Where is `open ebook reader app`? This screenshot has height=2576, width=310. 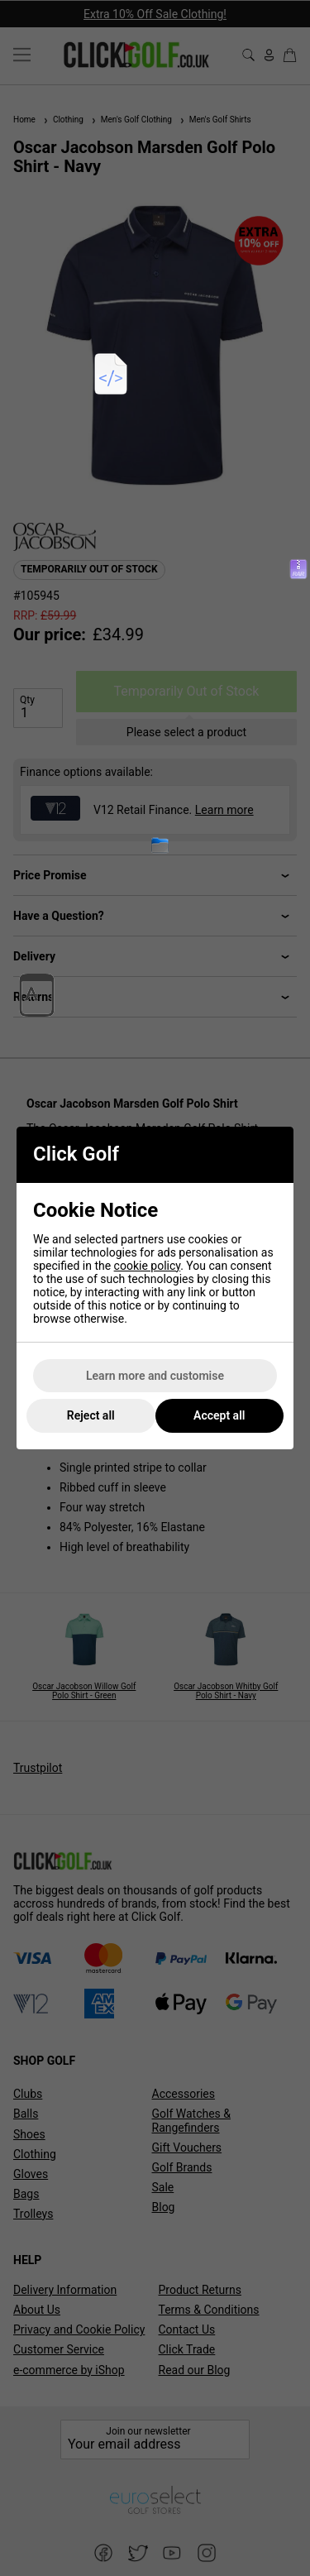
open ebook reader app is located at coordinates (38, 995).